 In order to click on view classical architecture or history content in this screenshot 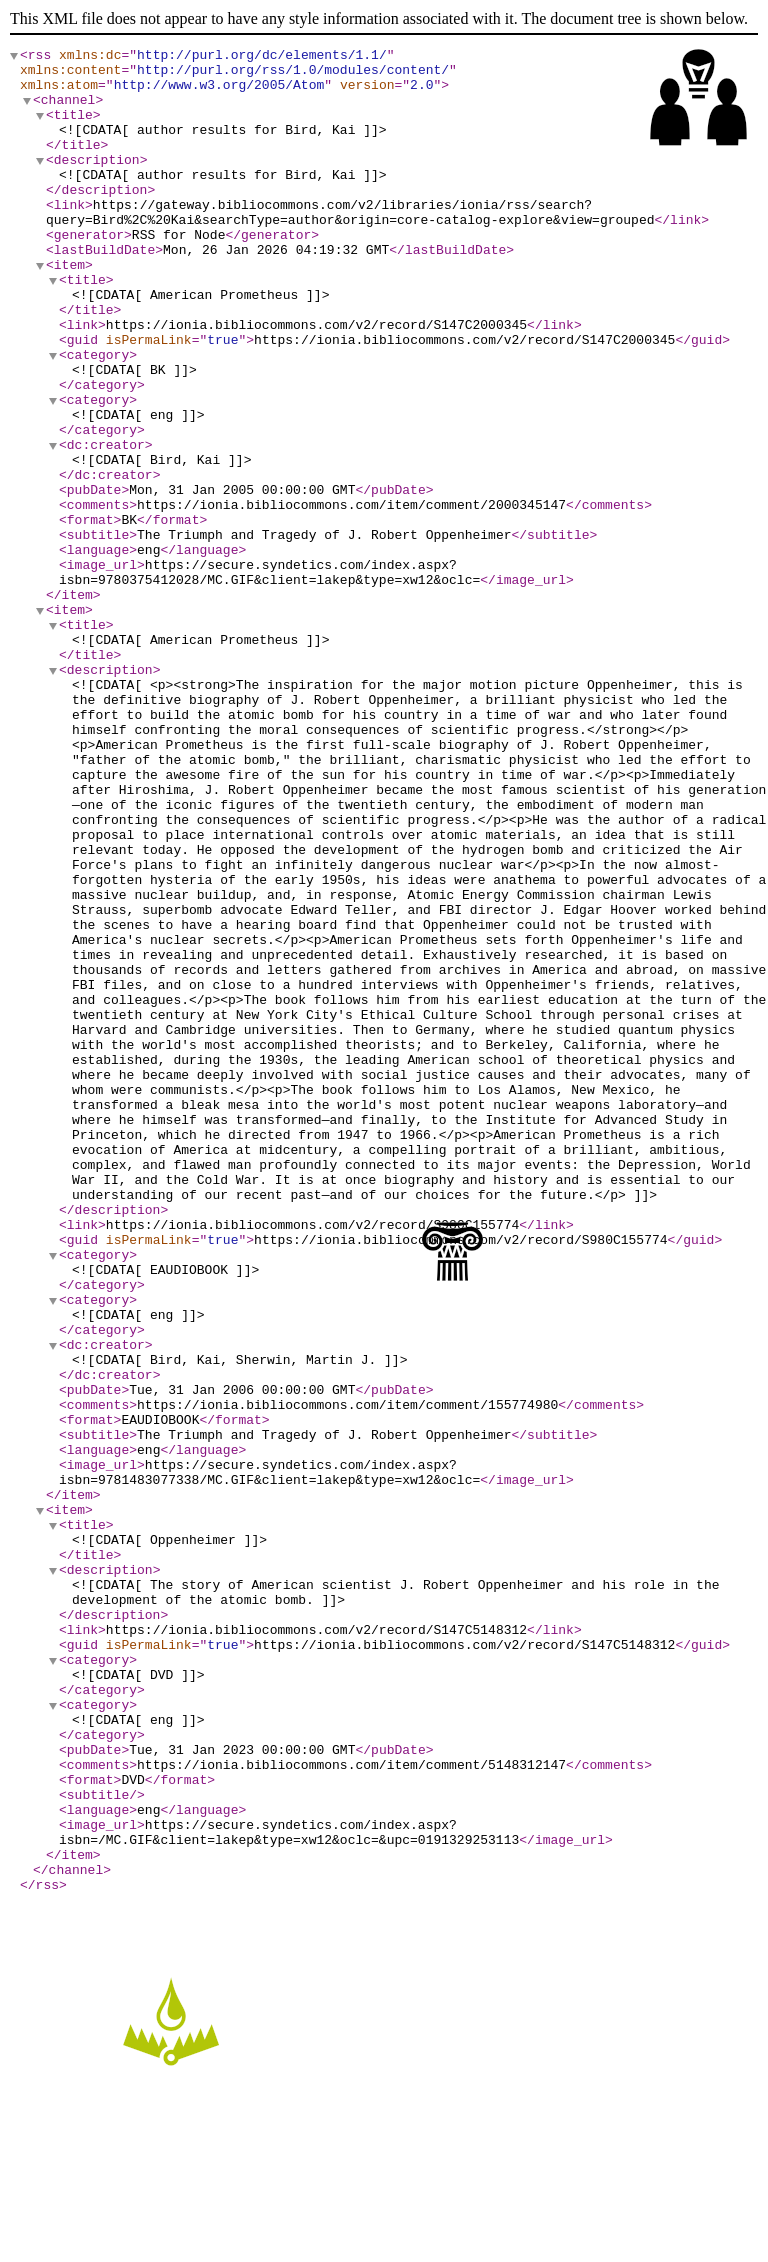, I will do `click(452, 1250)`.